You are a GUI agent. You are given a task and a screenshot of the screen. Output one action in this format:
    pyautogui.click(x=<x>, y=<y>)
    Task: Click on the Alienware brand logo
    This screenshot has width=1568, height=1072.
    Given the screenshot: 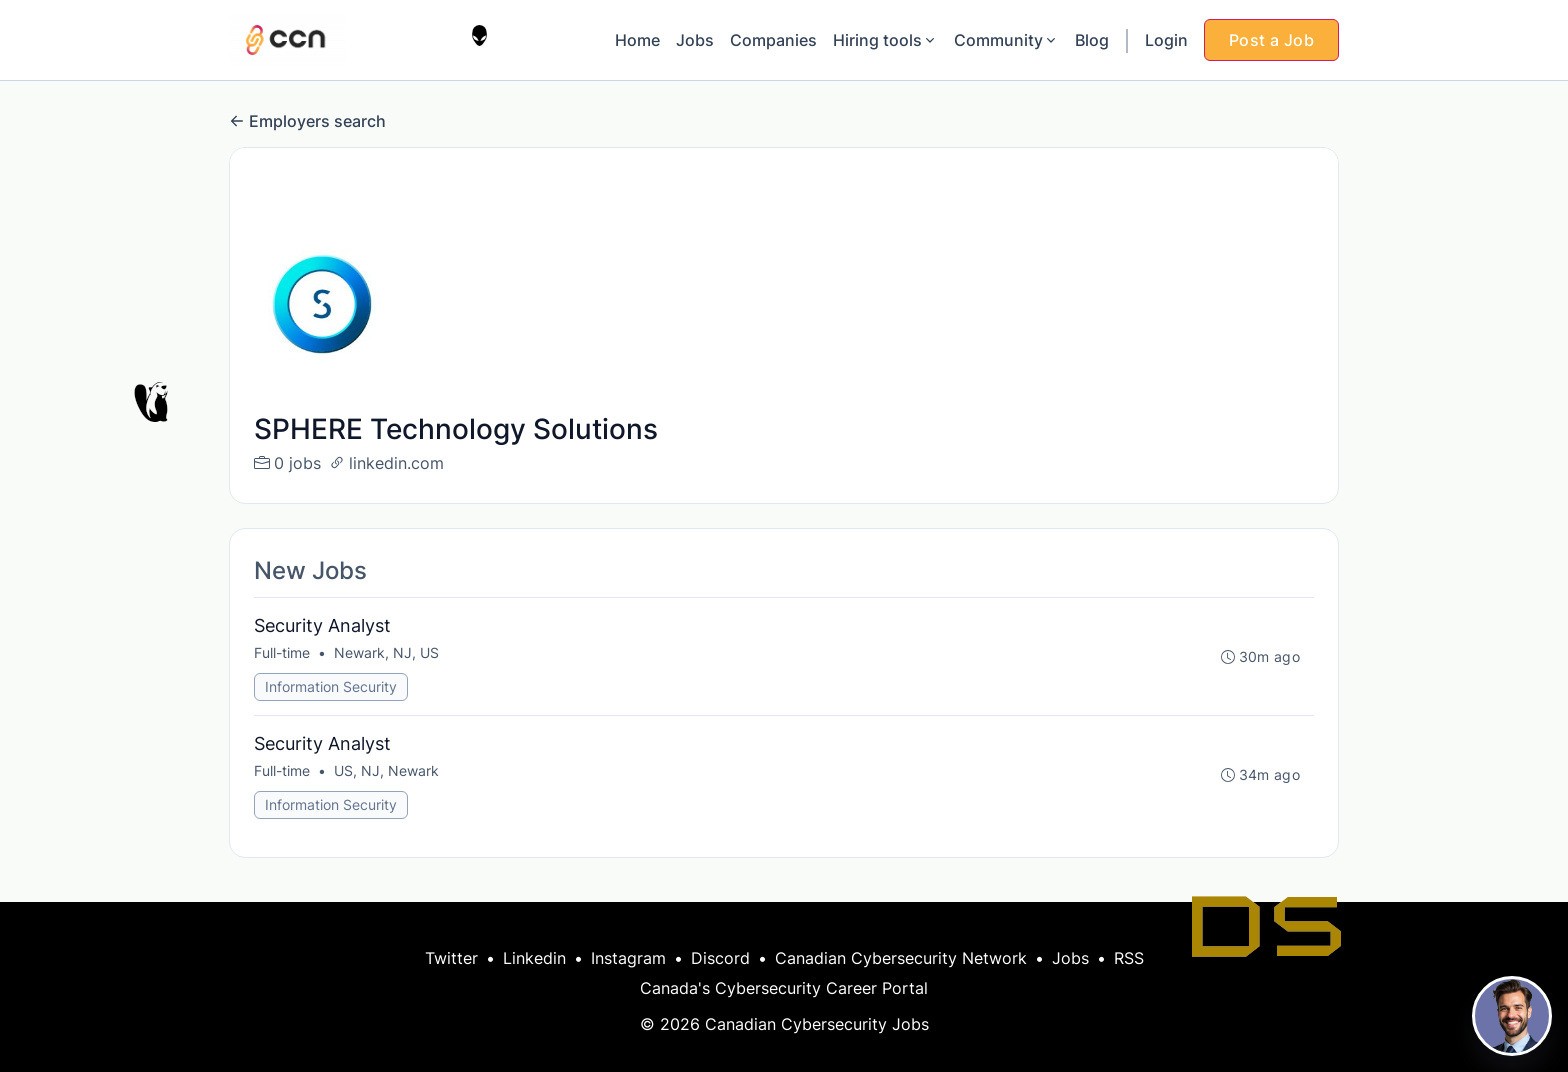 What is the action you would take?
    pyautogui.click(x=479, y=35)
    